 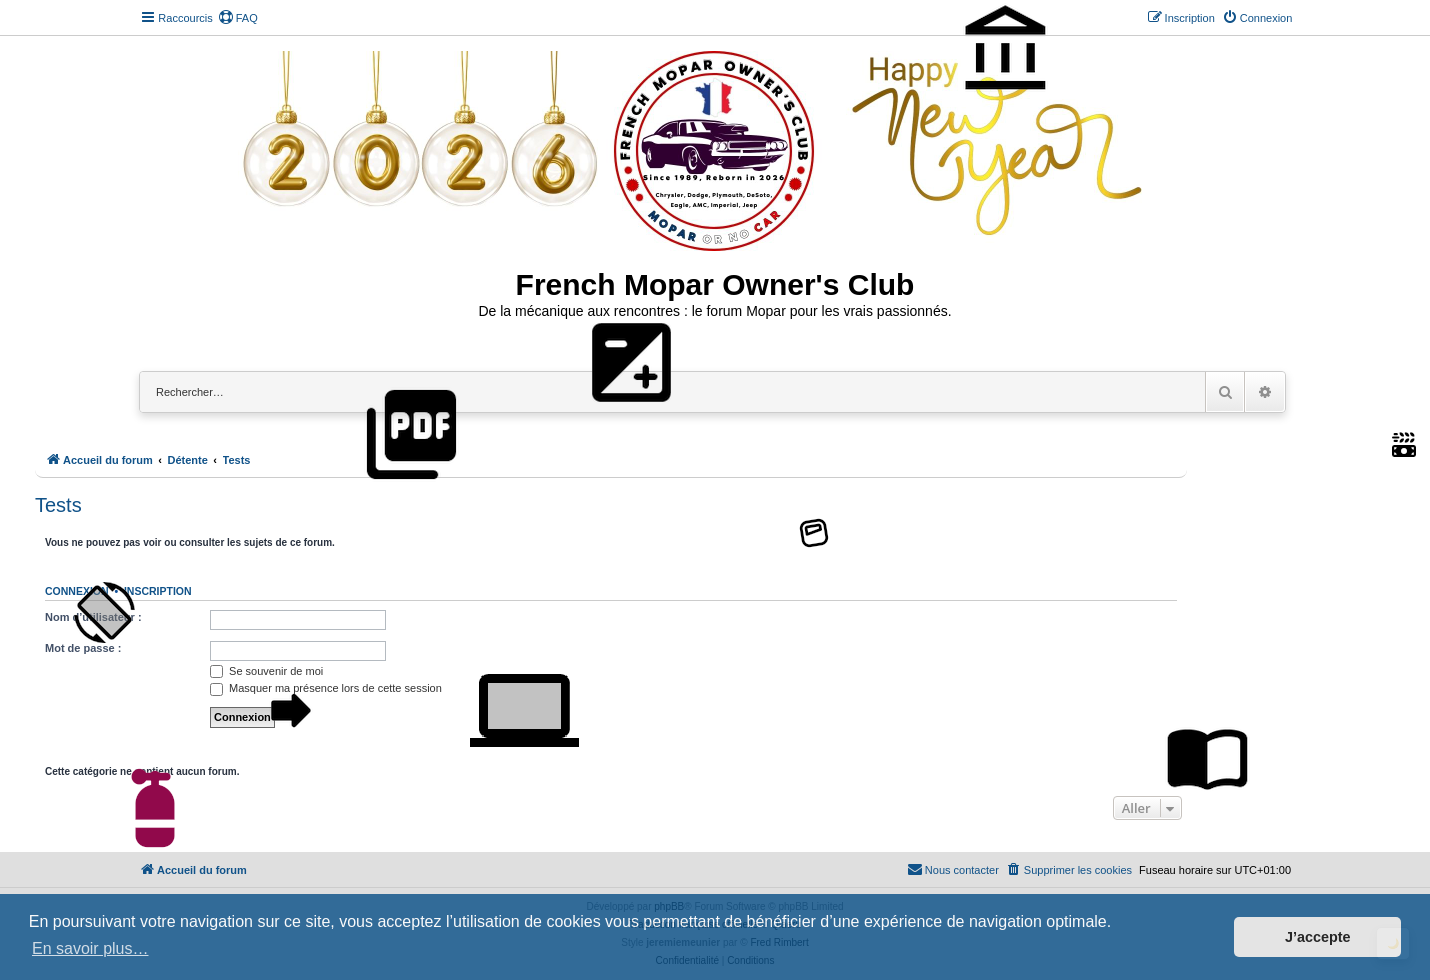 I want to click on save or export as PDF, so click(x=411, y=434).